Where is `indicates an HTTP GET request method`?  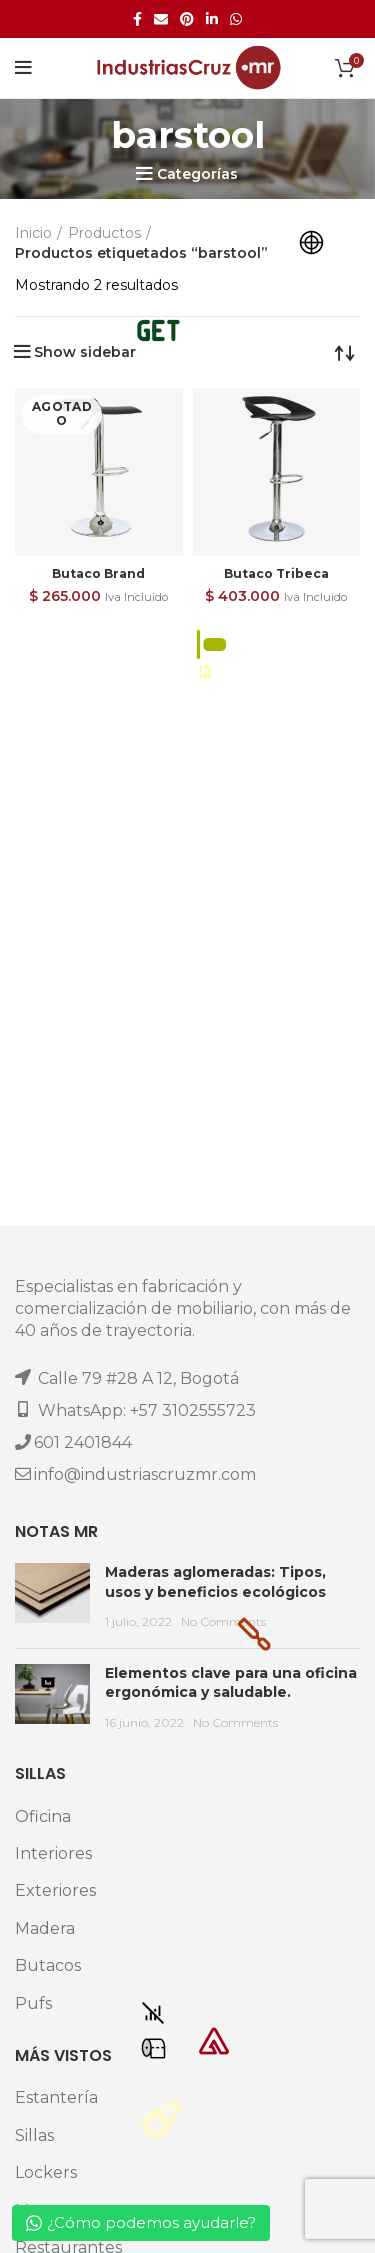
indicates an HTTP GET request method is located at coordinates (158, 330).